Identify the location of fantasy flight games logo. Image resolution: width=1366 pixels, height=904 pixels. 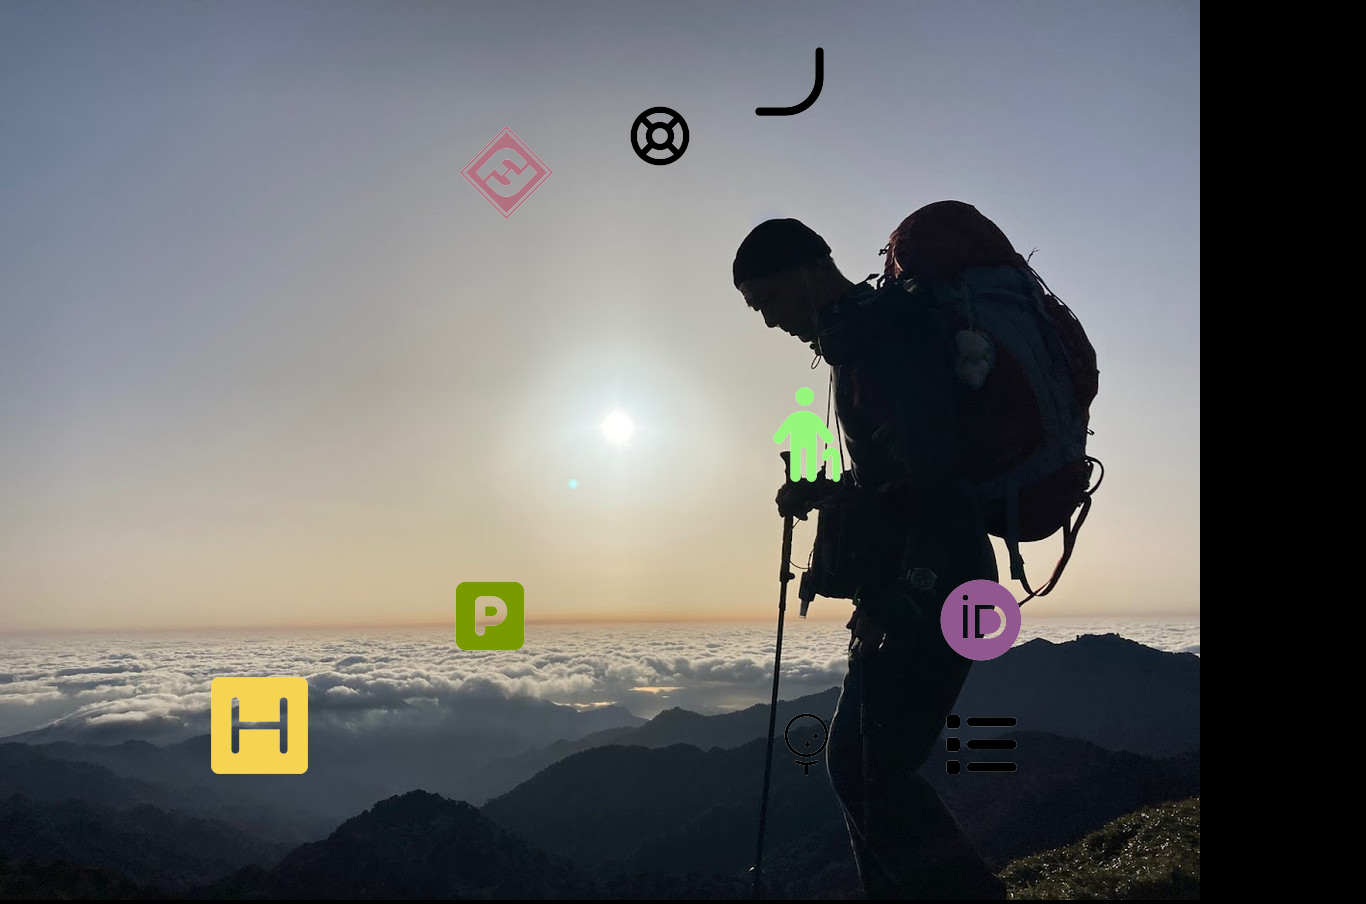
(506, 172).